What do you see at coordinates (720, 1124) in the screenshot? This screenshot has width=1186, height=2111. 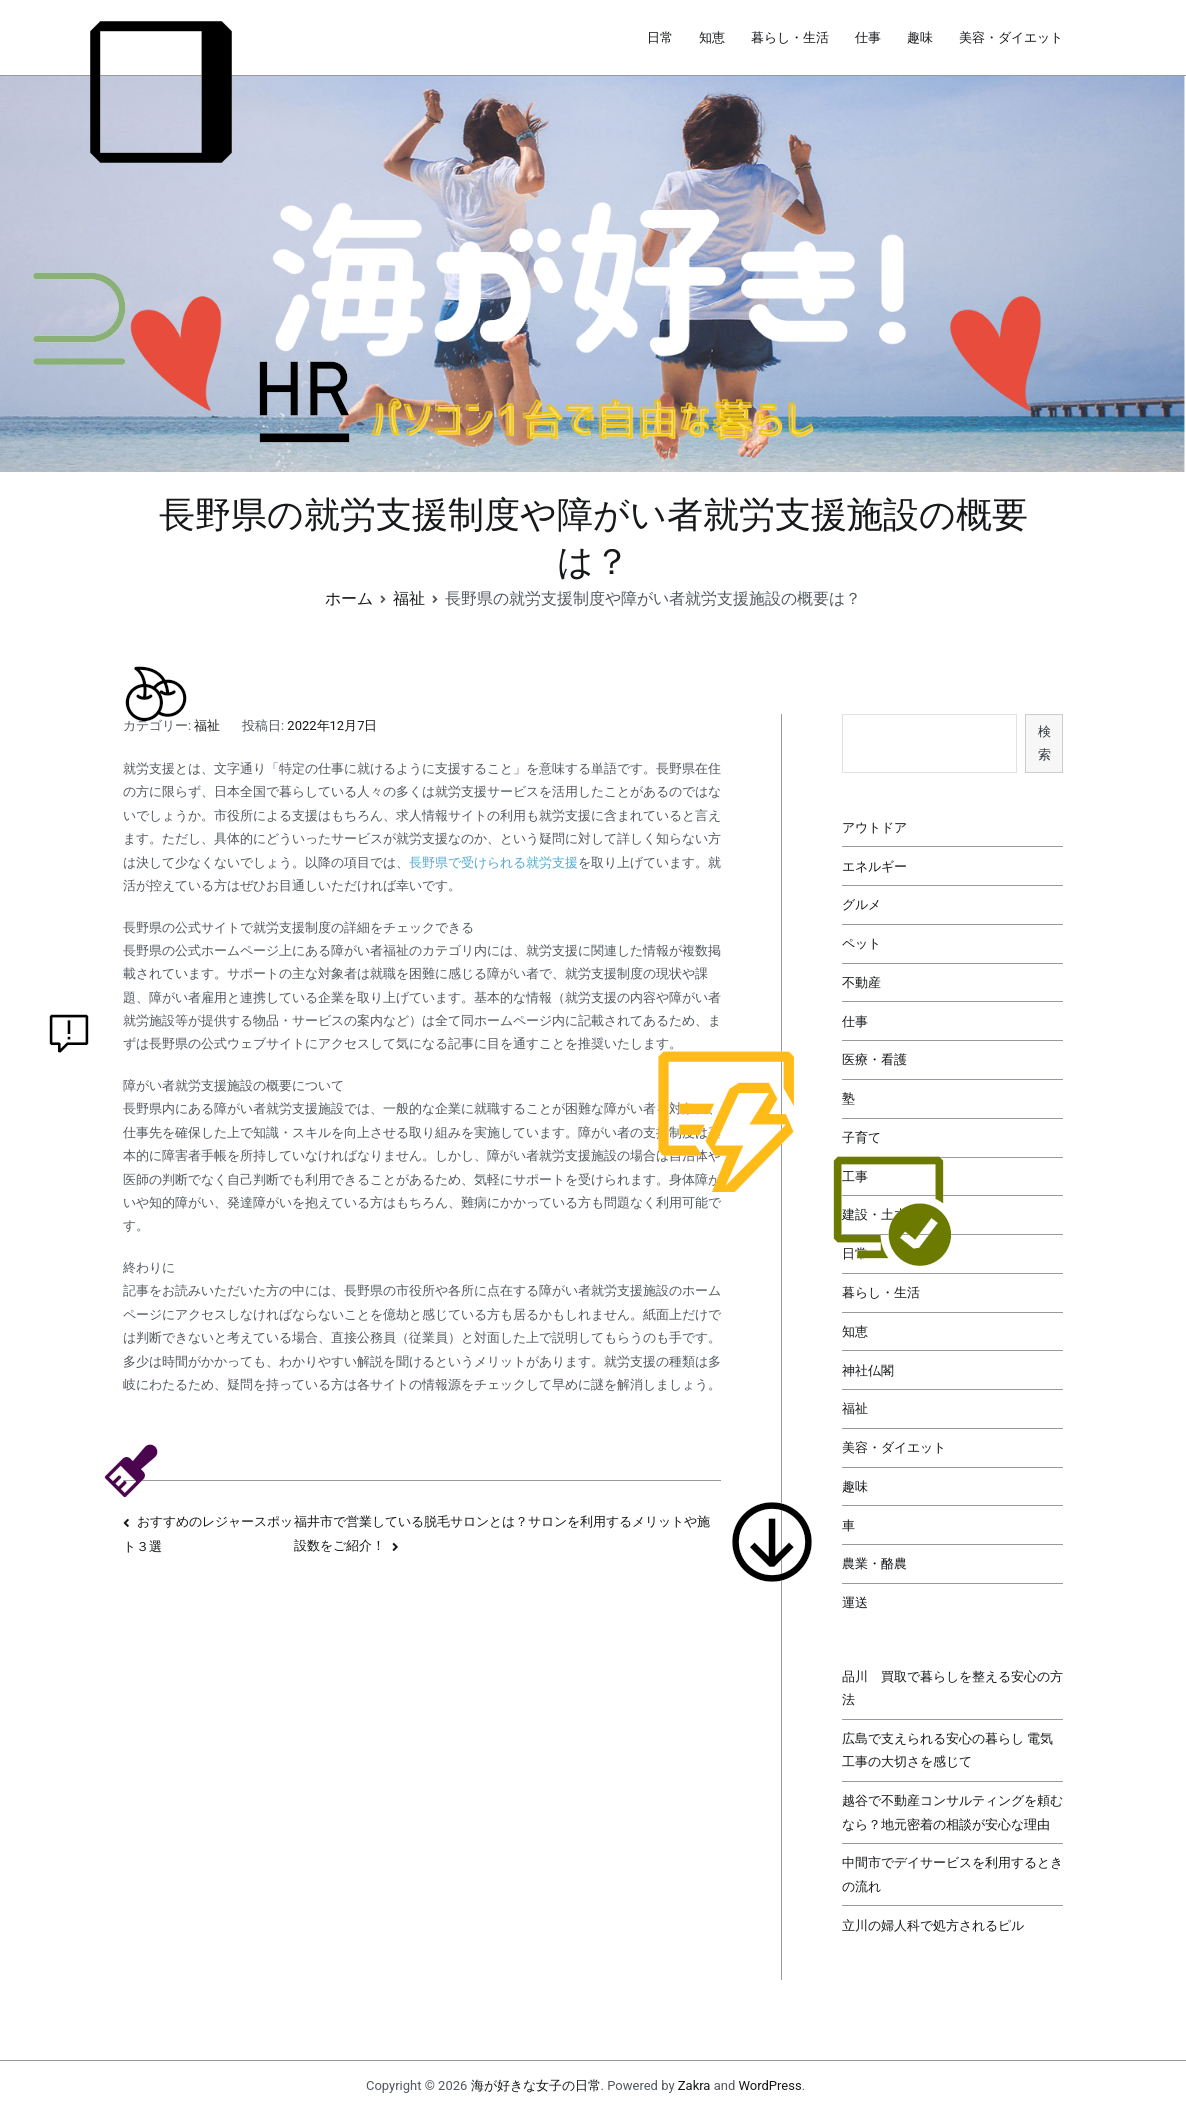 I see `configure github actions workflow` at bounding box center [720, 1124].